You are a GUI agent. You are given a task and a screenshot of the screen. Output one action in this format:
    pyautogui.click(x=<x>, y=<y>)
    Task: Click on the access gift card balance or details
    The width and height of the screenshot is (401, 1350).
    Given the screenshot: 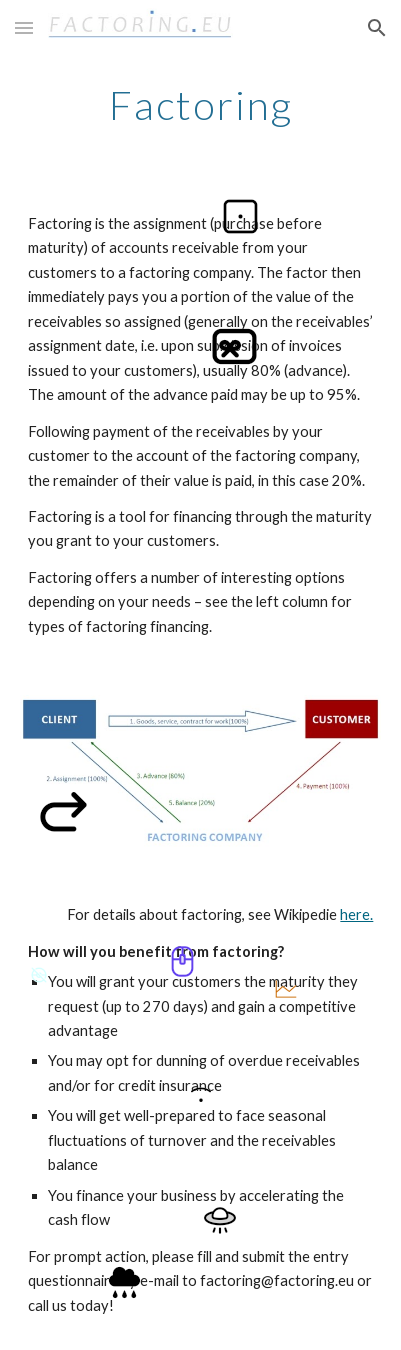 What is the action you would take?
    pyautogui.click(x=234, y=346)
    